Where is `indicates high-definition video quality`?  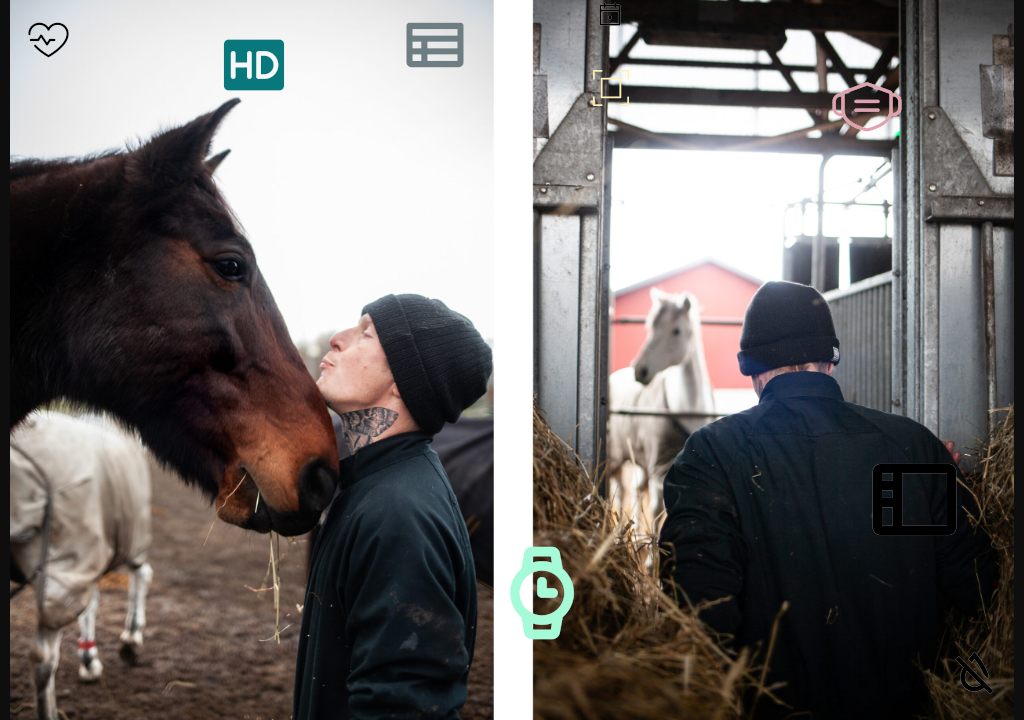 indicates high-definition video quality is located at coordinates (254, 65).